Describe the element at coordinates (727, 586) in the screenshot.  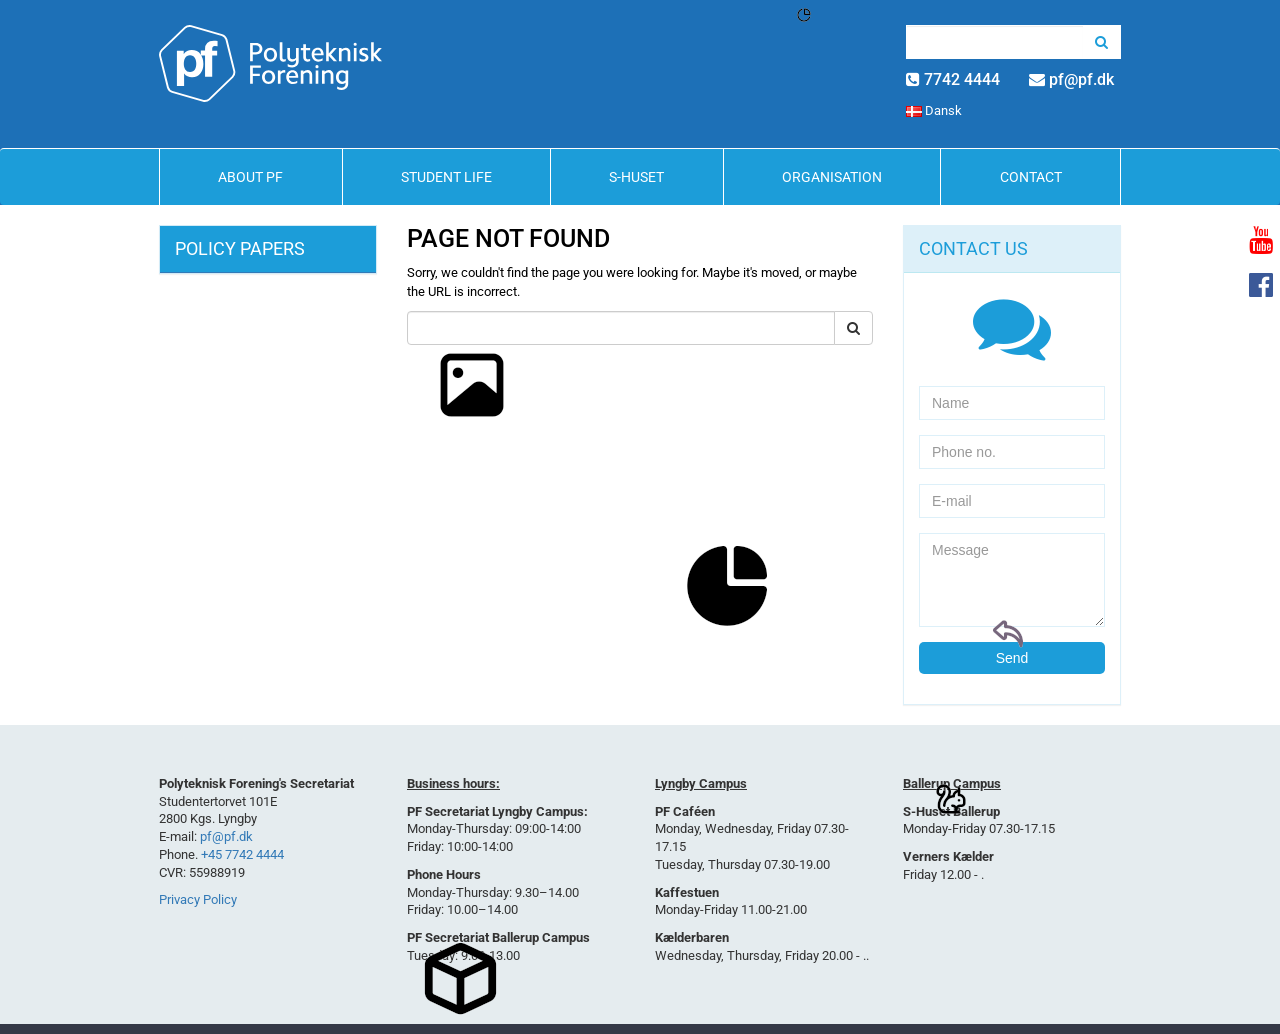
I see `view analytics or statistics` at that location.